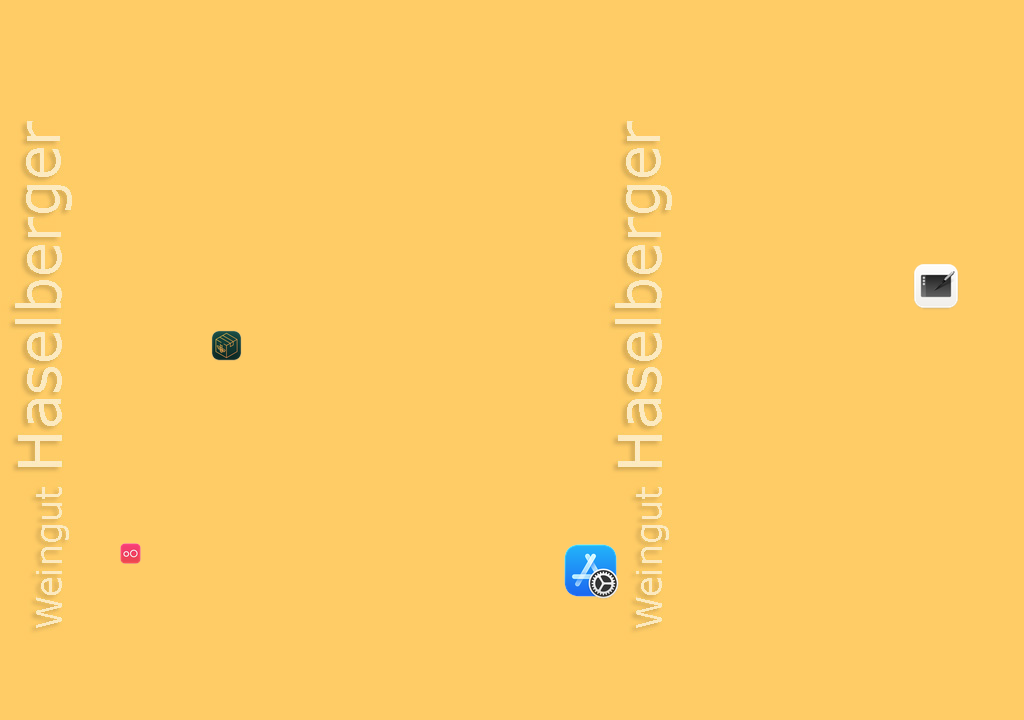 The height and width of the screenshot is (720, 1024). I want to click on launch genymotion android emulator, so click(130, 553).